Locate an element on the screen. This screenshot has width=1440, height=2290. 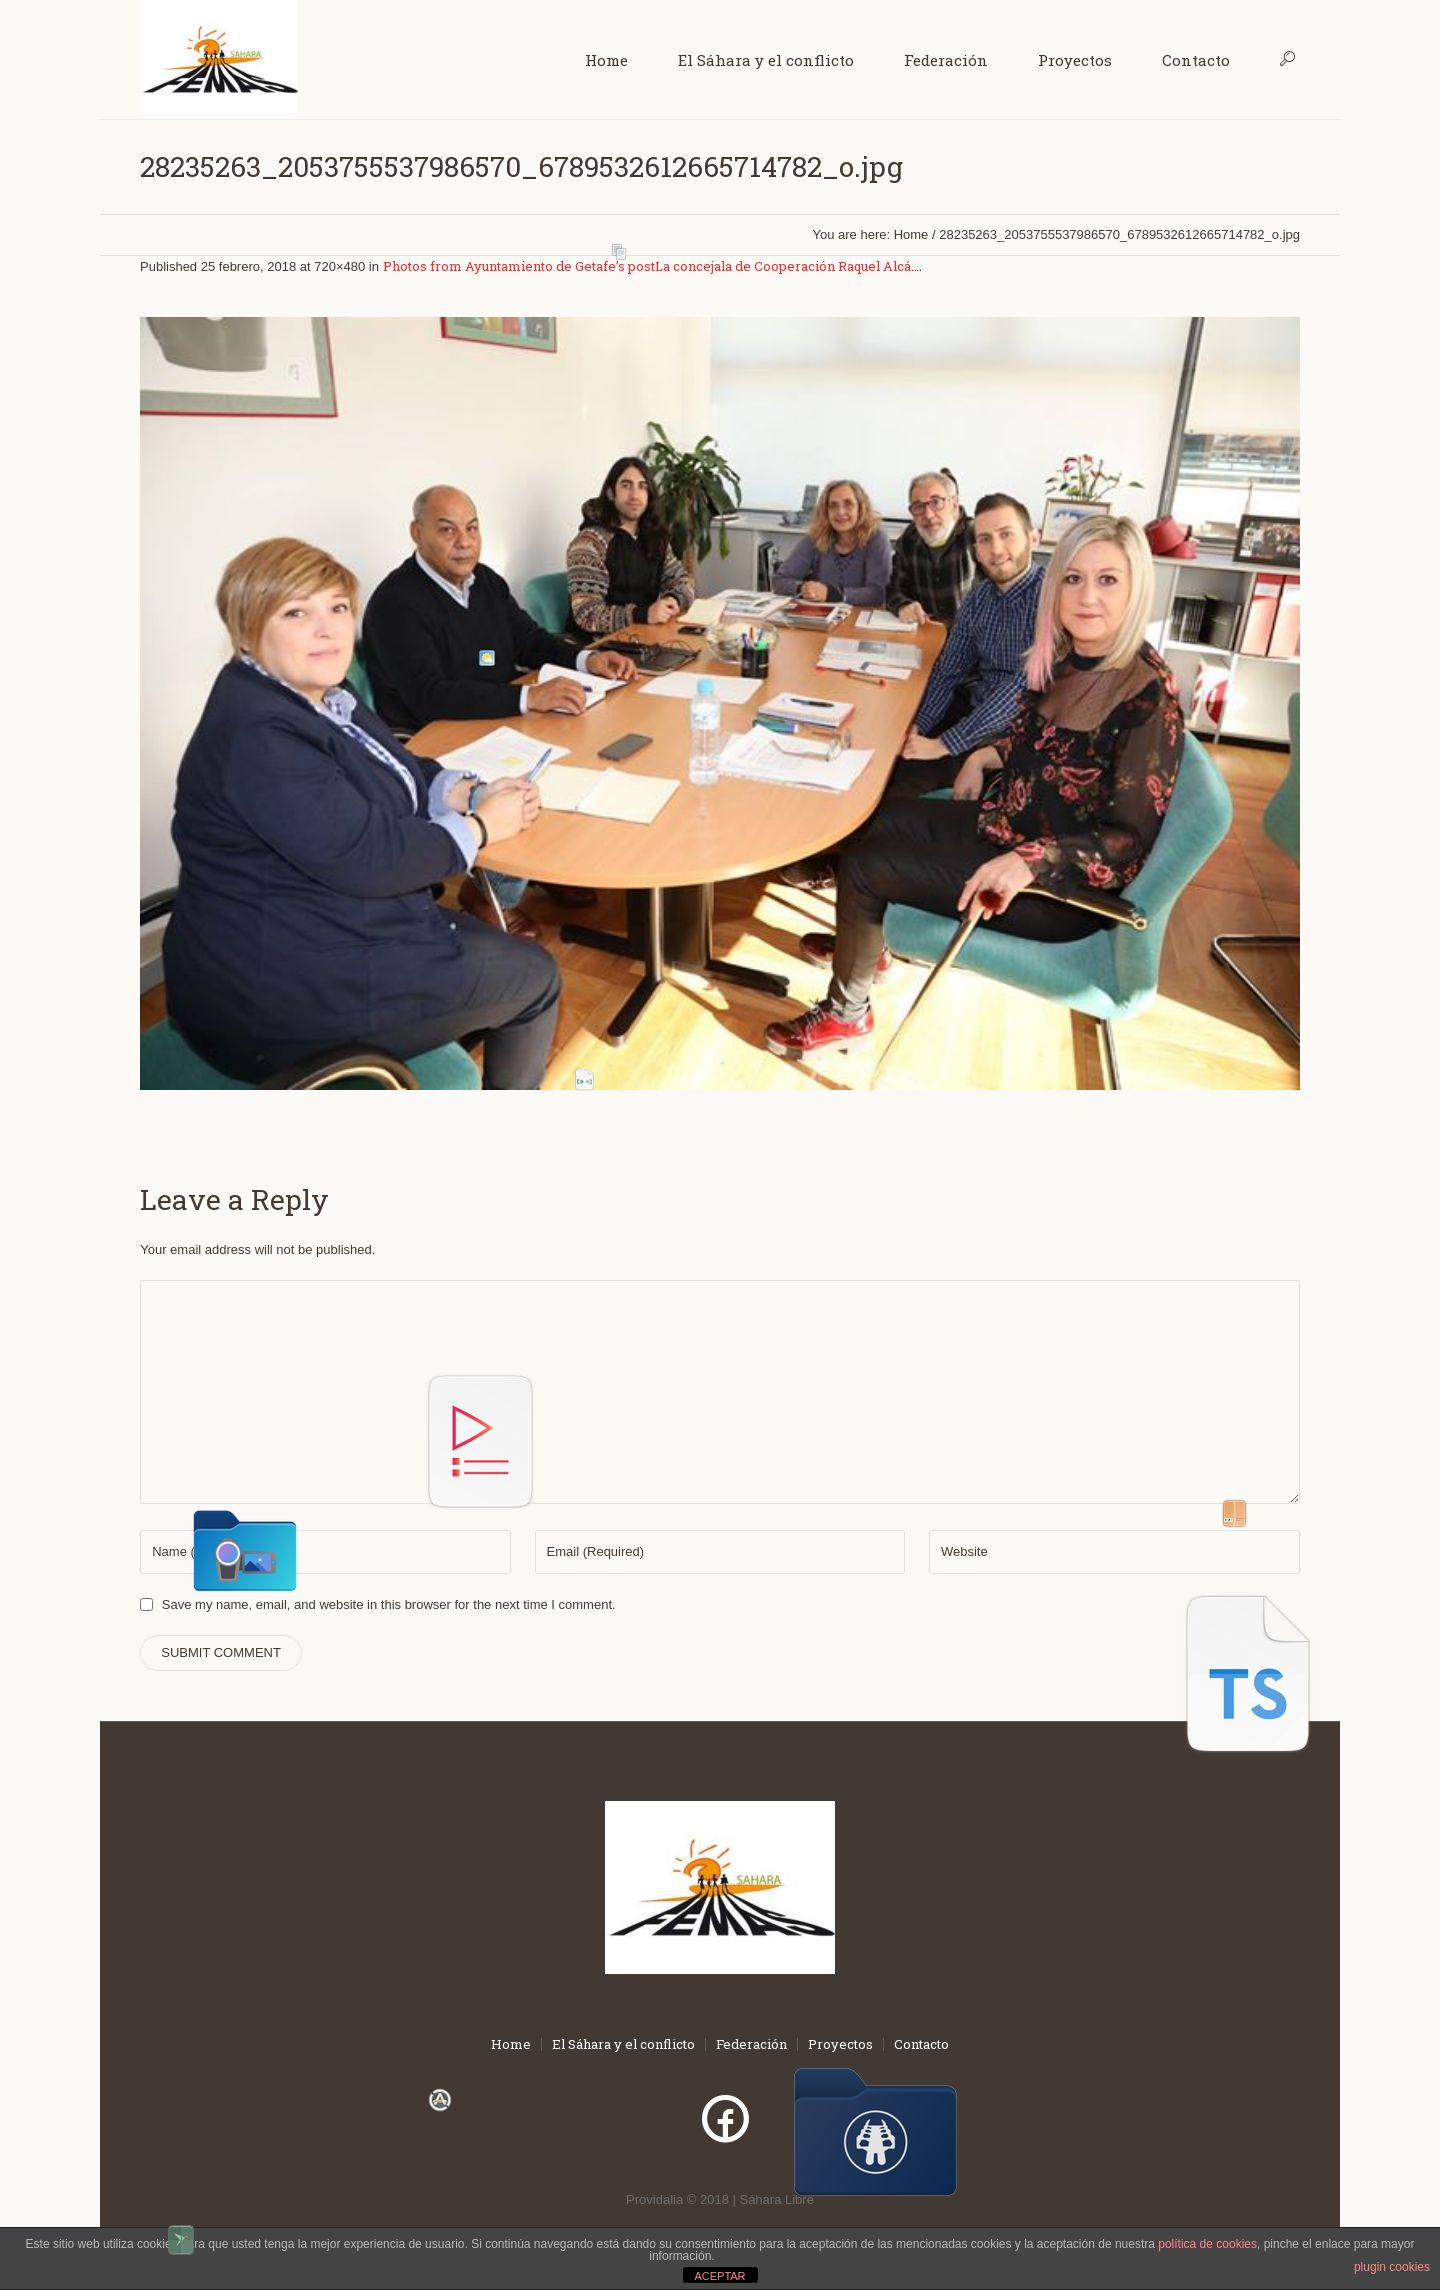
open NoLimits roller coaster simulation files is located at coordinates (874, 2136).